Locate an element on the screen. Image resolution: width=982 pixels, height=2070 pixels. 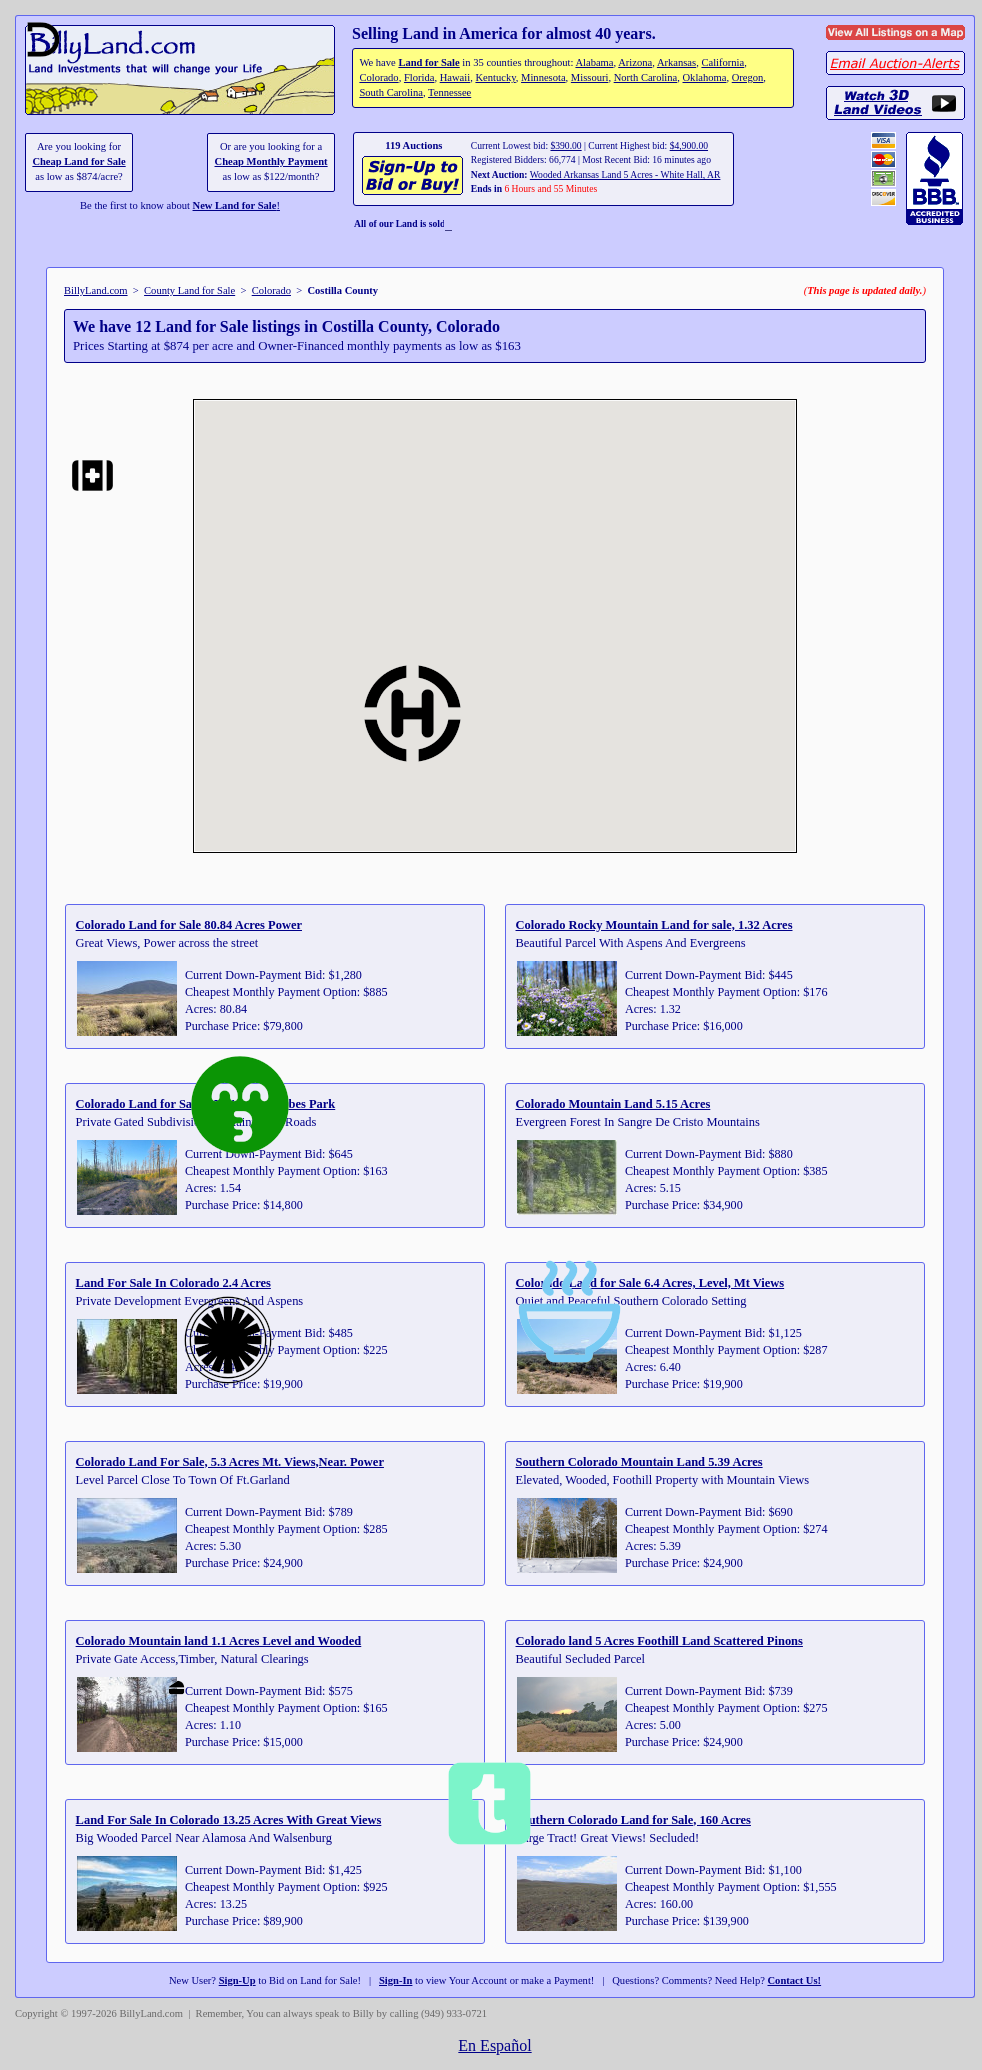
access medical information or first aid resources is located at coordinates (92, 475).